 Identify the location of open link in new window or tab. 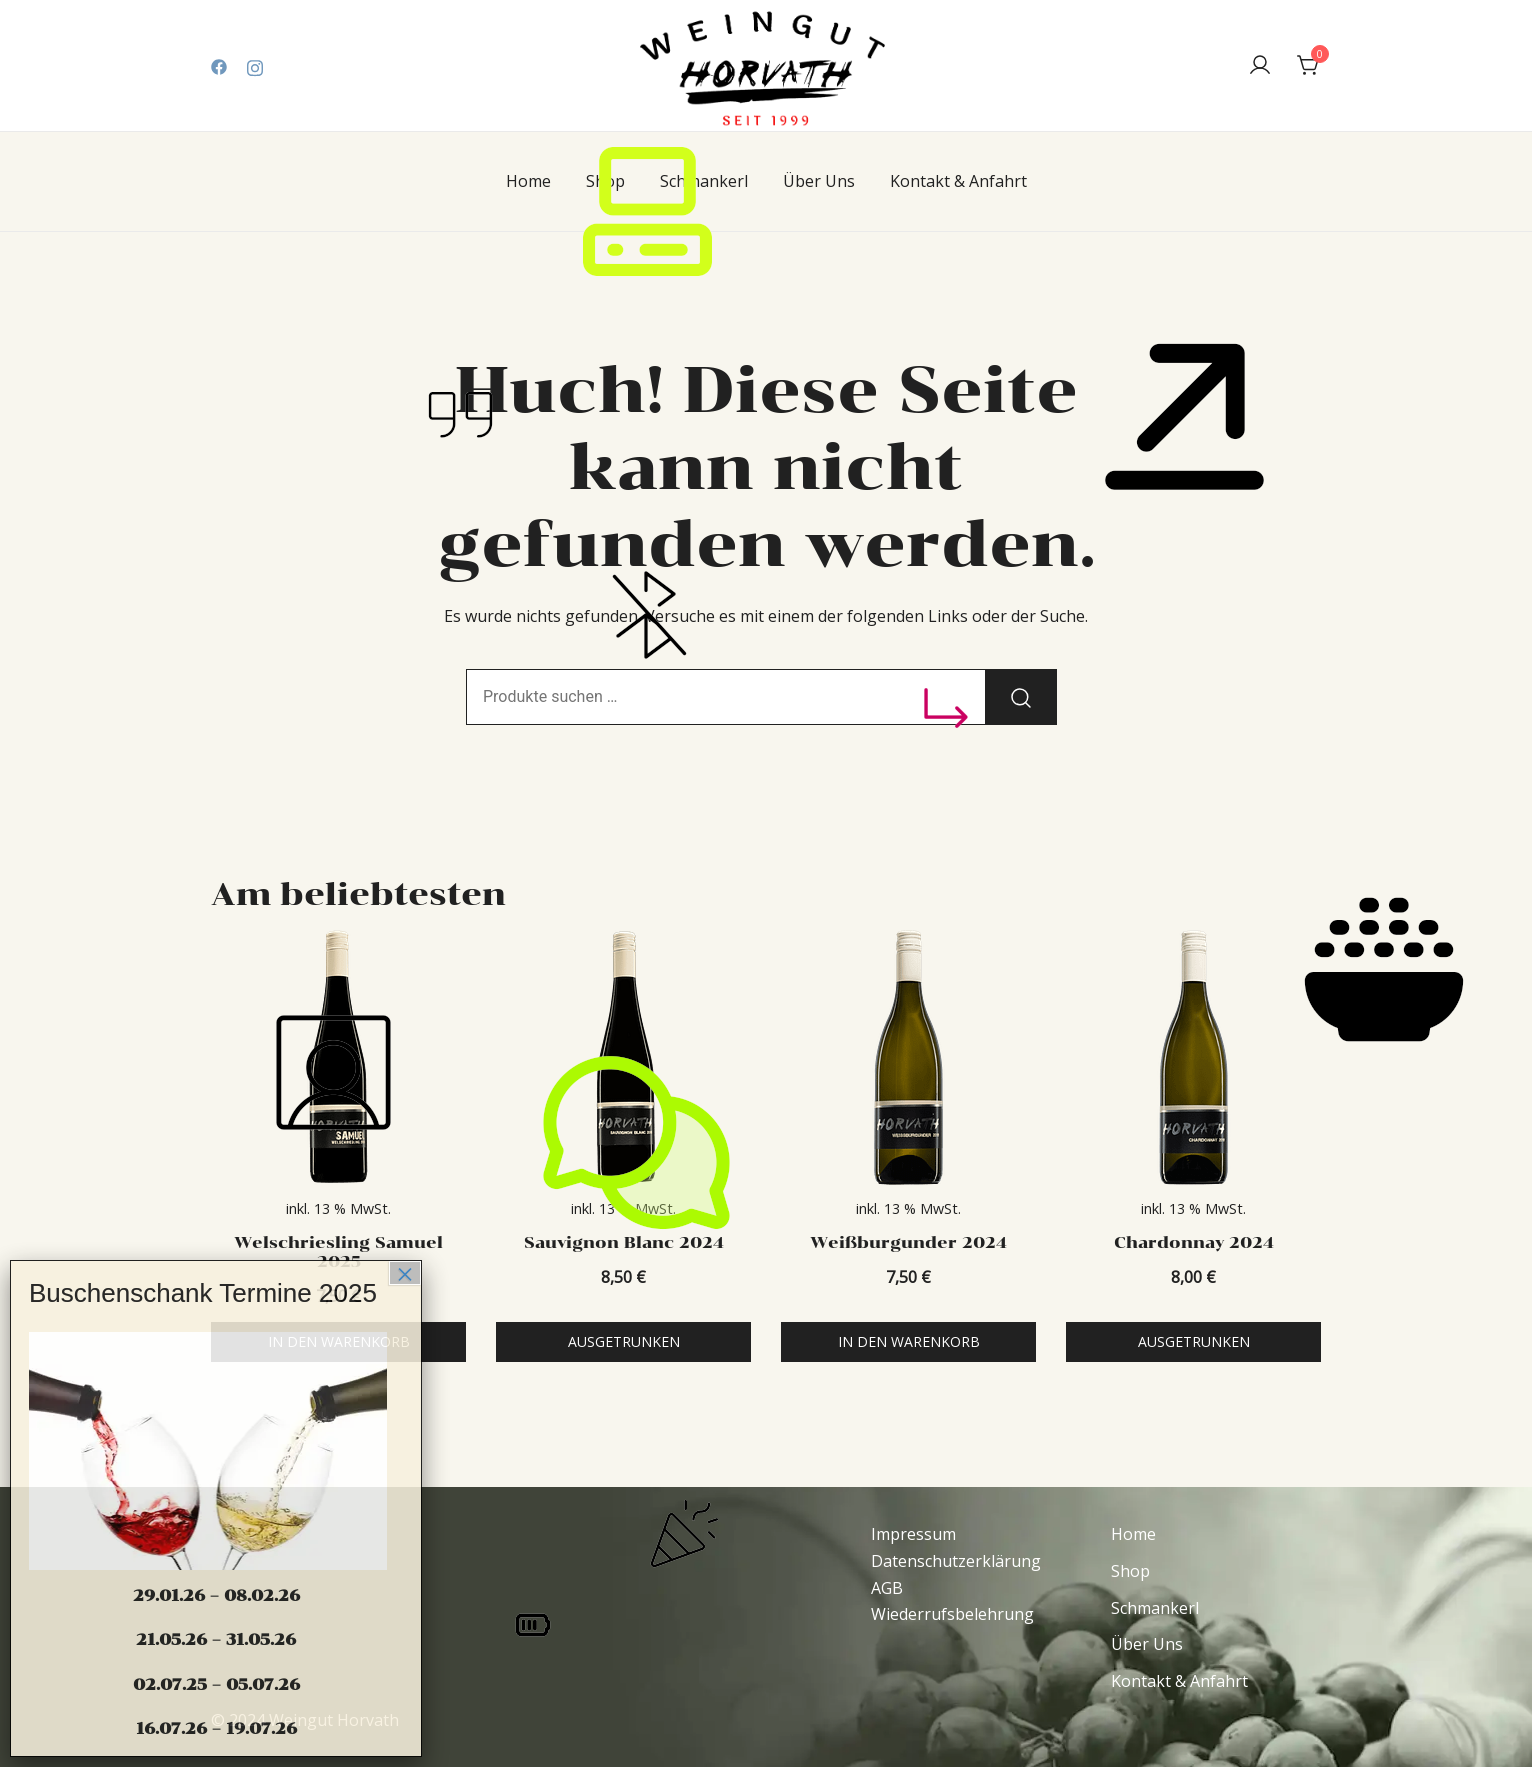
(1184, 410).